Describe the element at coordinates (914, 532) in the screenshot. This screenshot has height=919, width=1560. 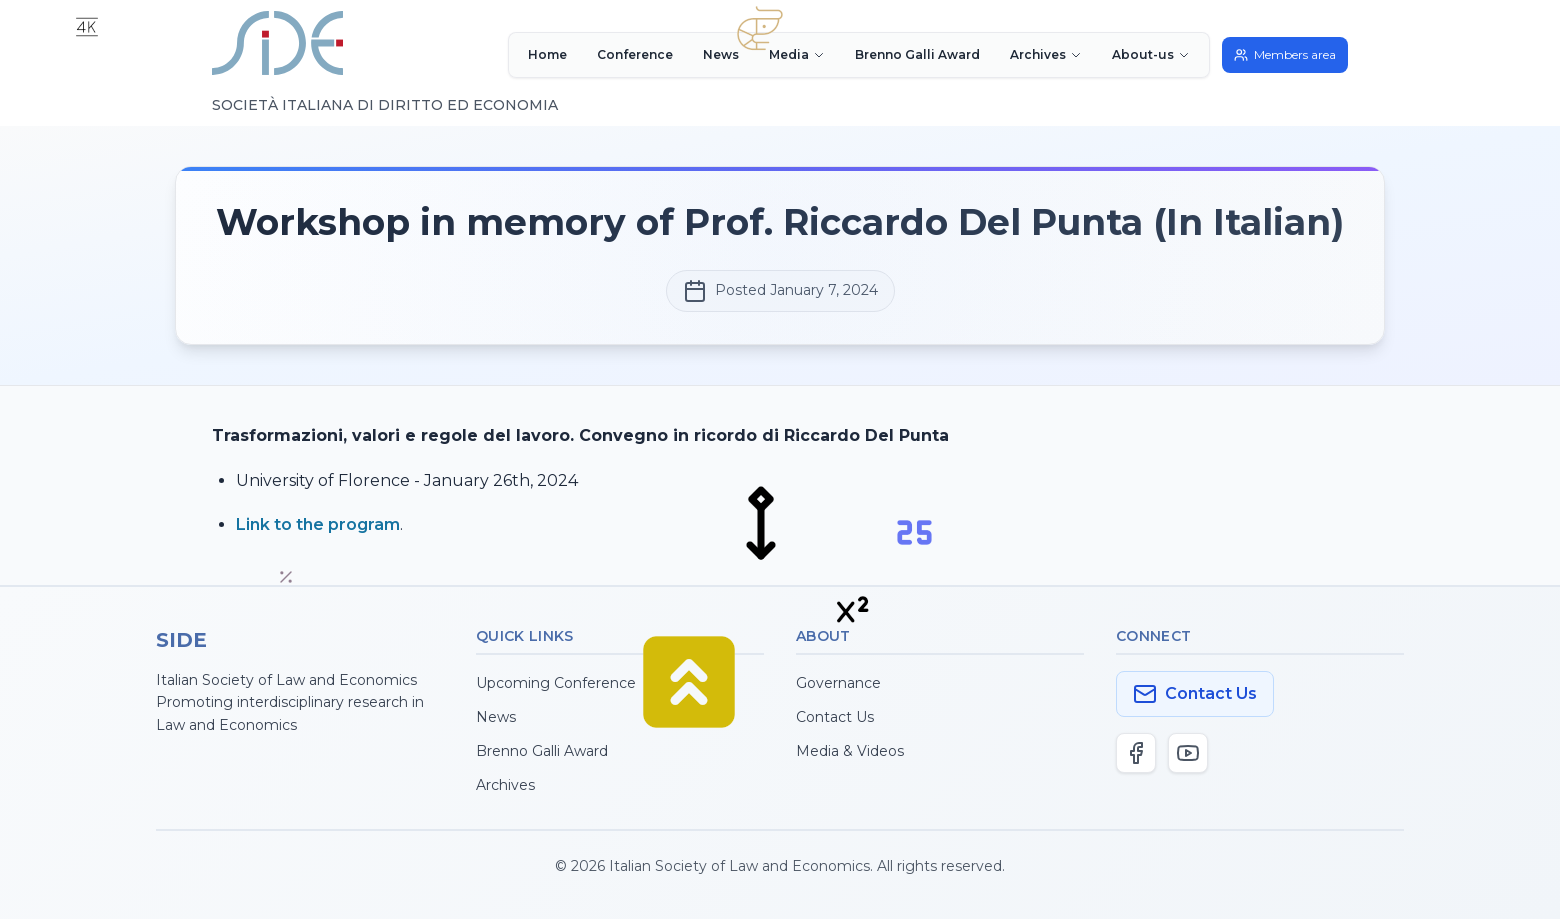
I see `indicates 25 items or notifications` at that location.